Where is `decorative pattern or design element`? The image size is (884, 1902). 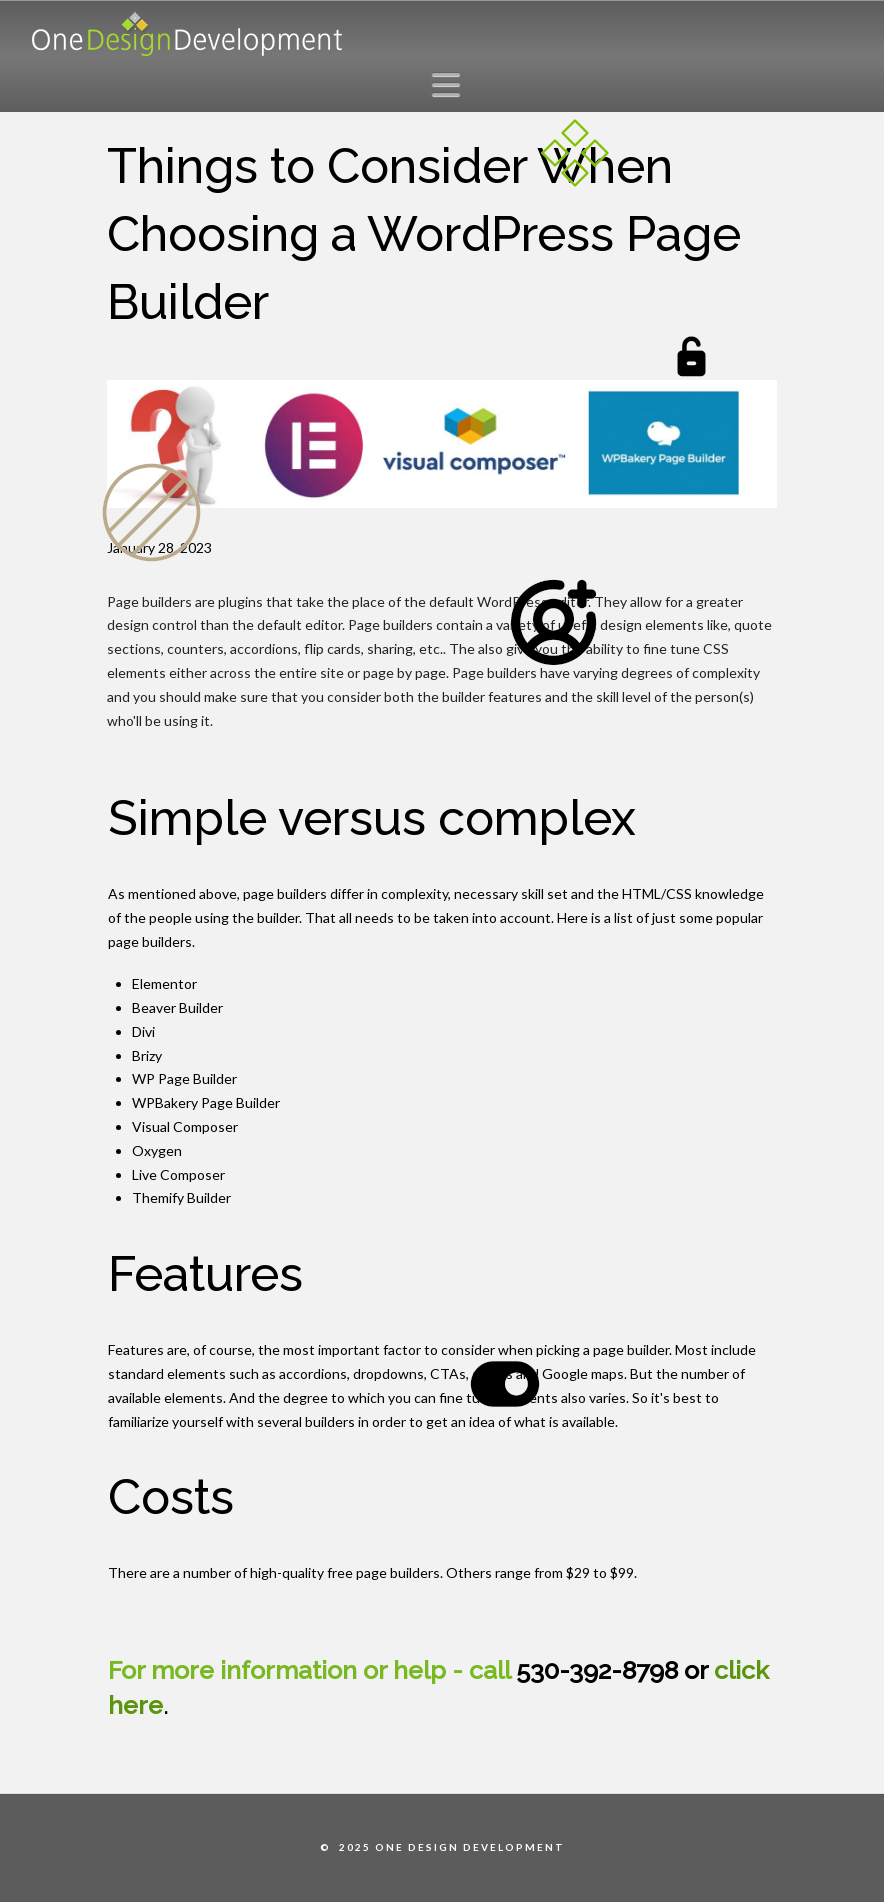 decorative pattern or design element is located at coordinates (575, 153).